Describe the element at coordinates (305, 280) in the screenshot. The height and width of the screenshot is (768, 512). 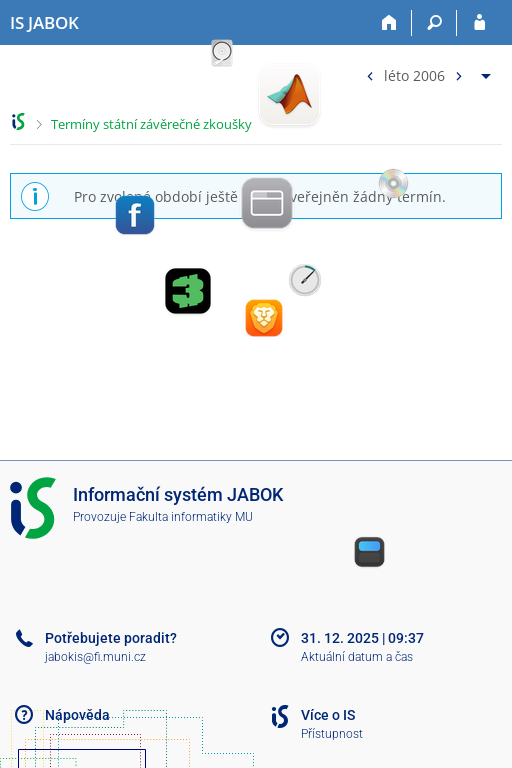
I see `open system profiler to analyze performance` at that location.